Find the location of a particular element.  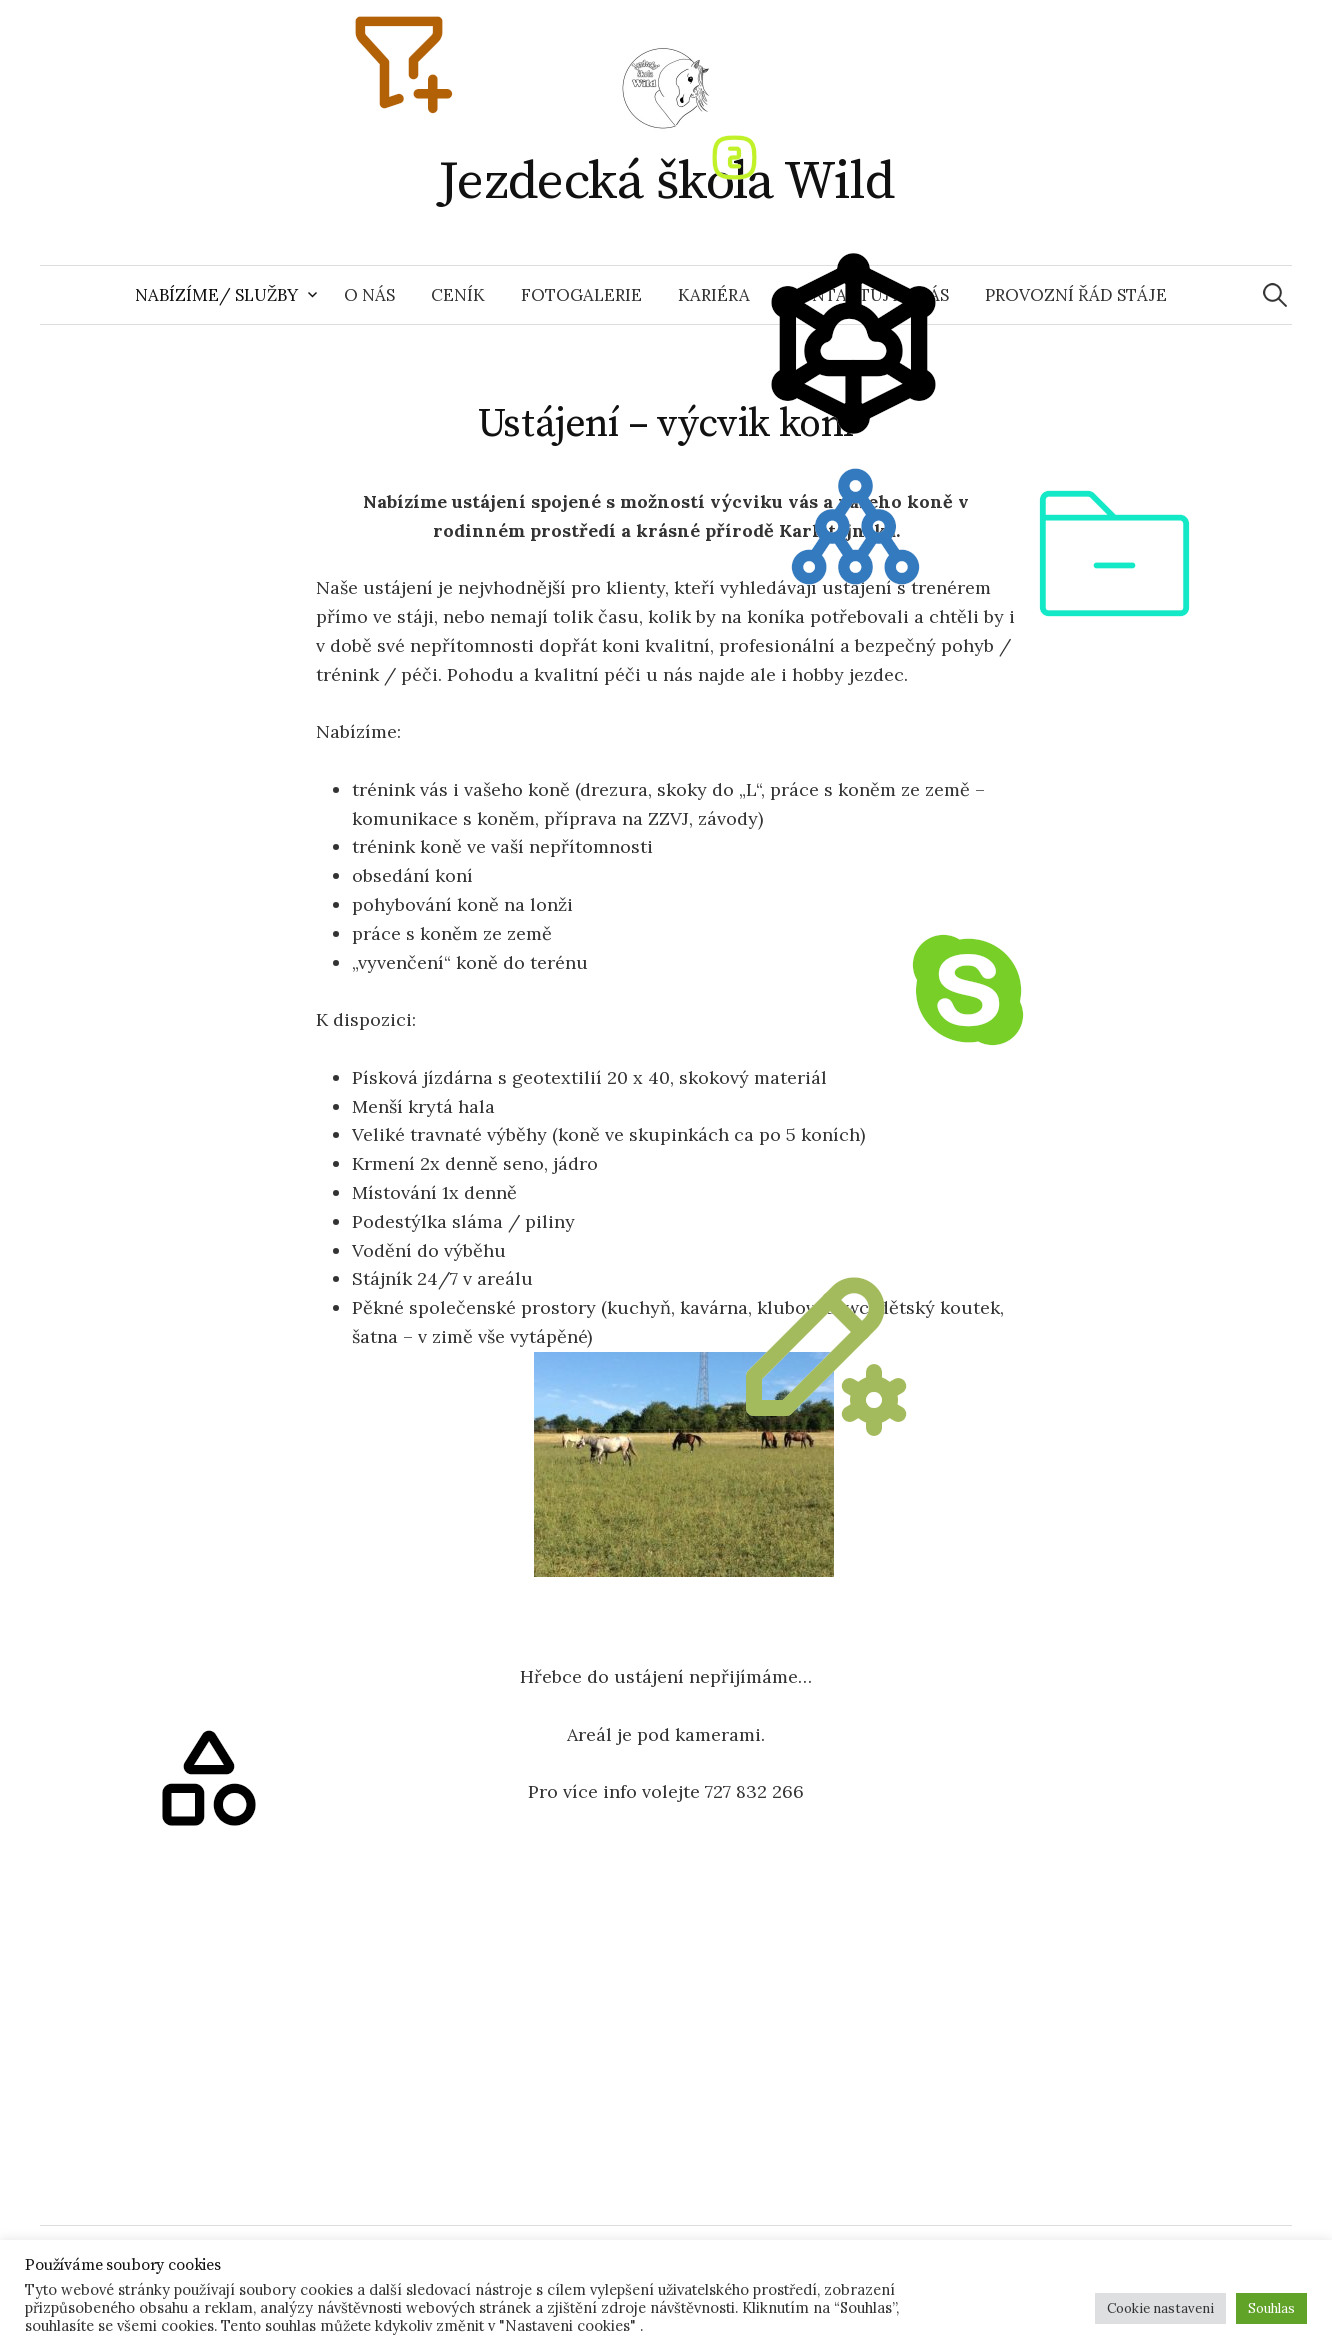

view organizational hierarchy is located at coordinates (855, 526).